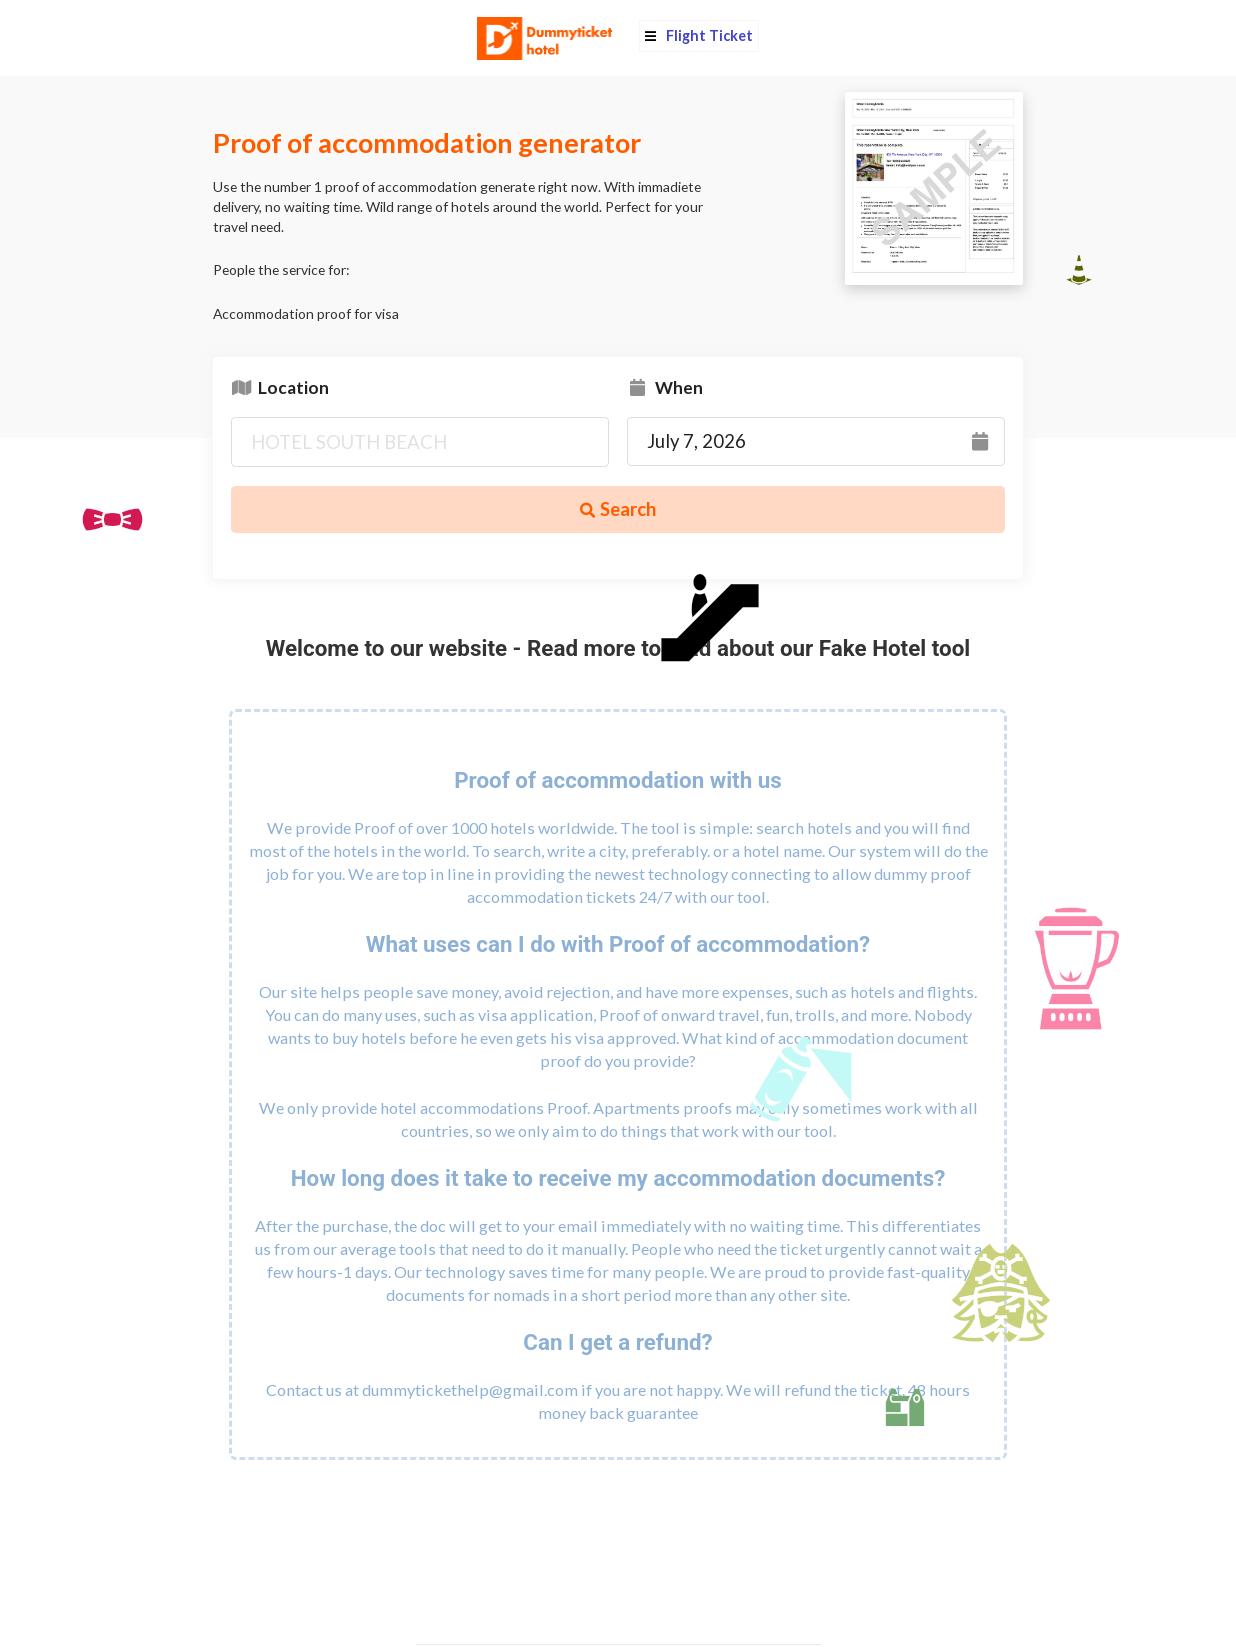 The width and height of the screenshot is (1236, 1647). Describe the element at coordinates (112, 519) in the screenshot. I see `select formal or dressy attire option` at that location.